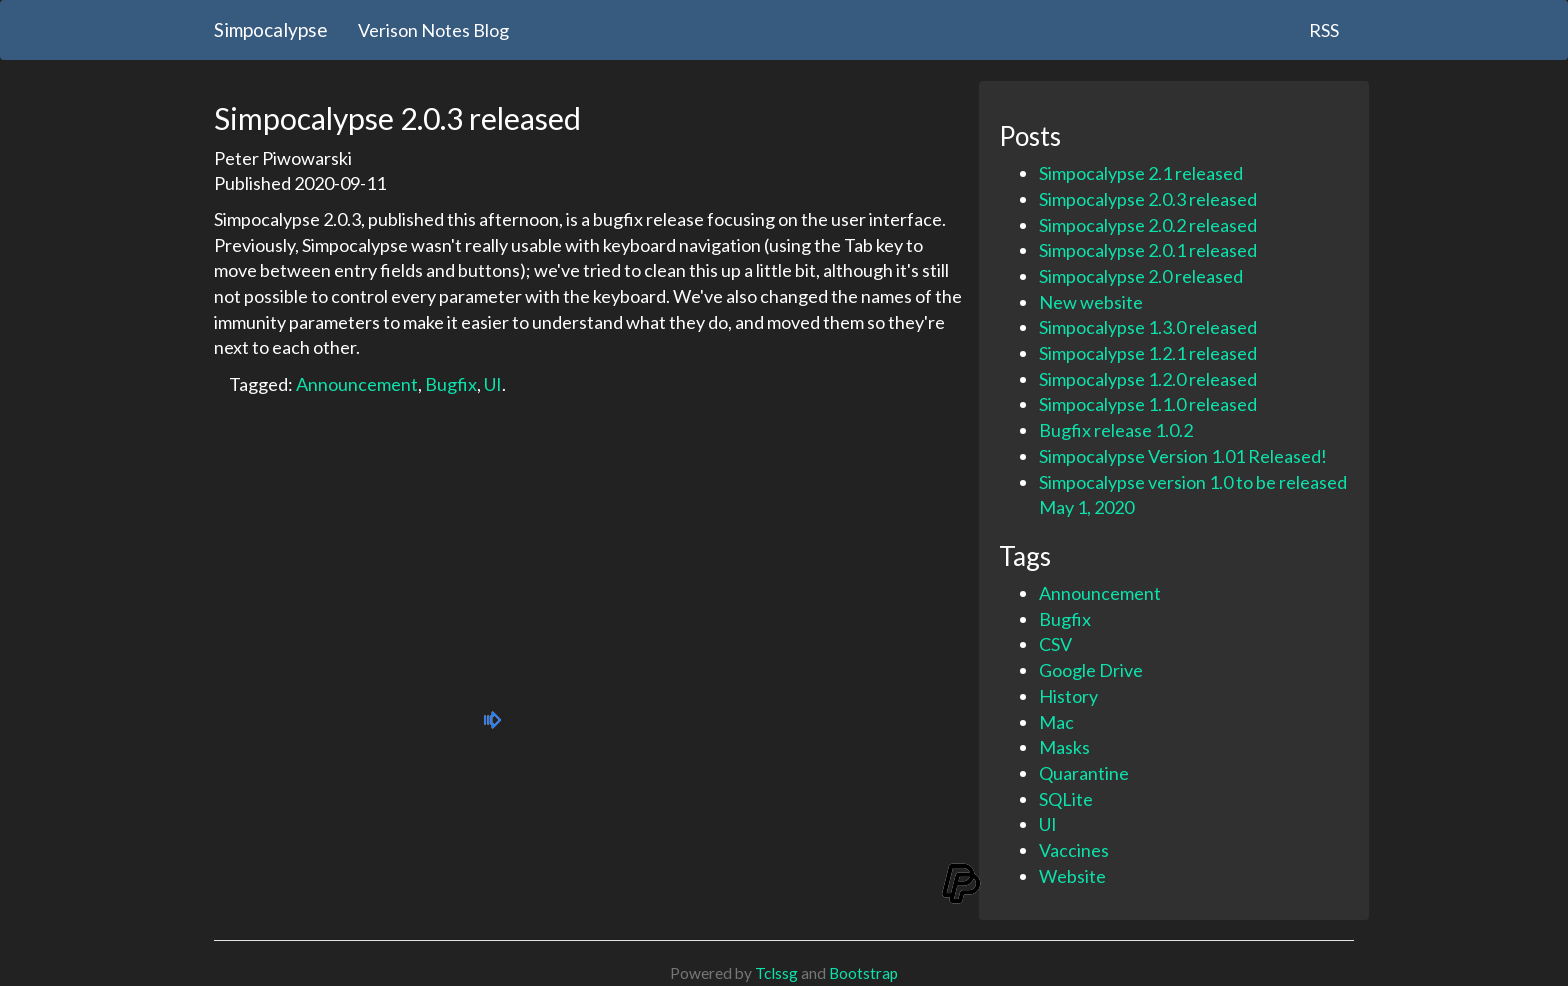  What do you see at coordinates (492, 720) in the screenshot?
I see `skip forward or jump to the end` at bounding box center [492, 720].